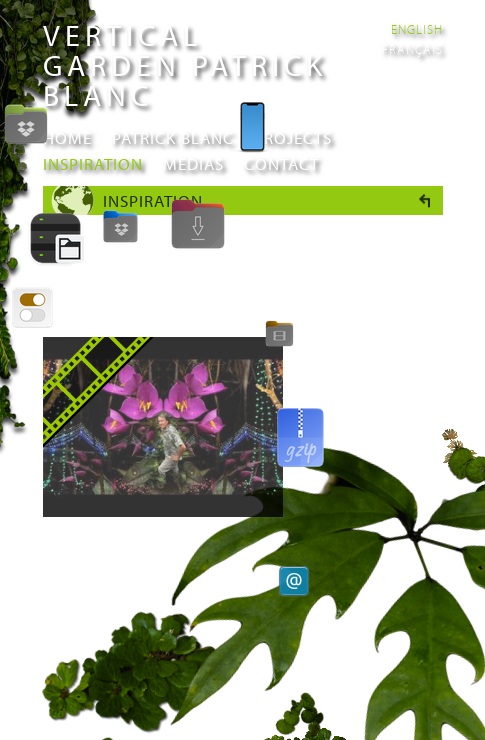 This screenshot has height=740, width=485. I want to click on open your videos folder, so click(279, 333).